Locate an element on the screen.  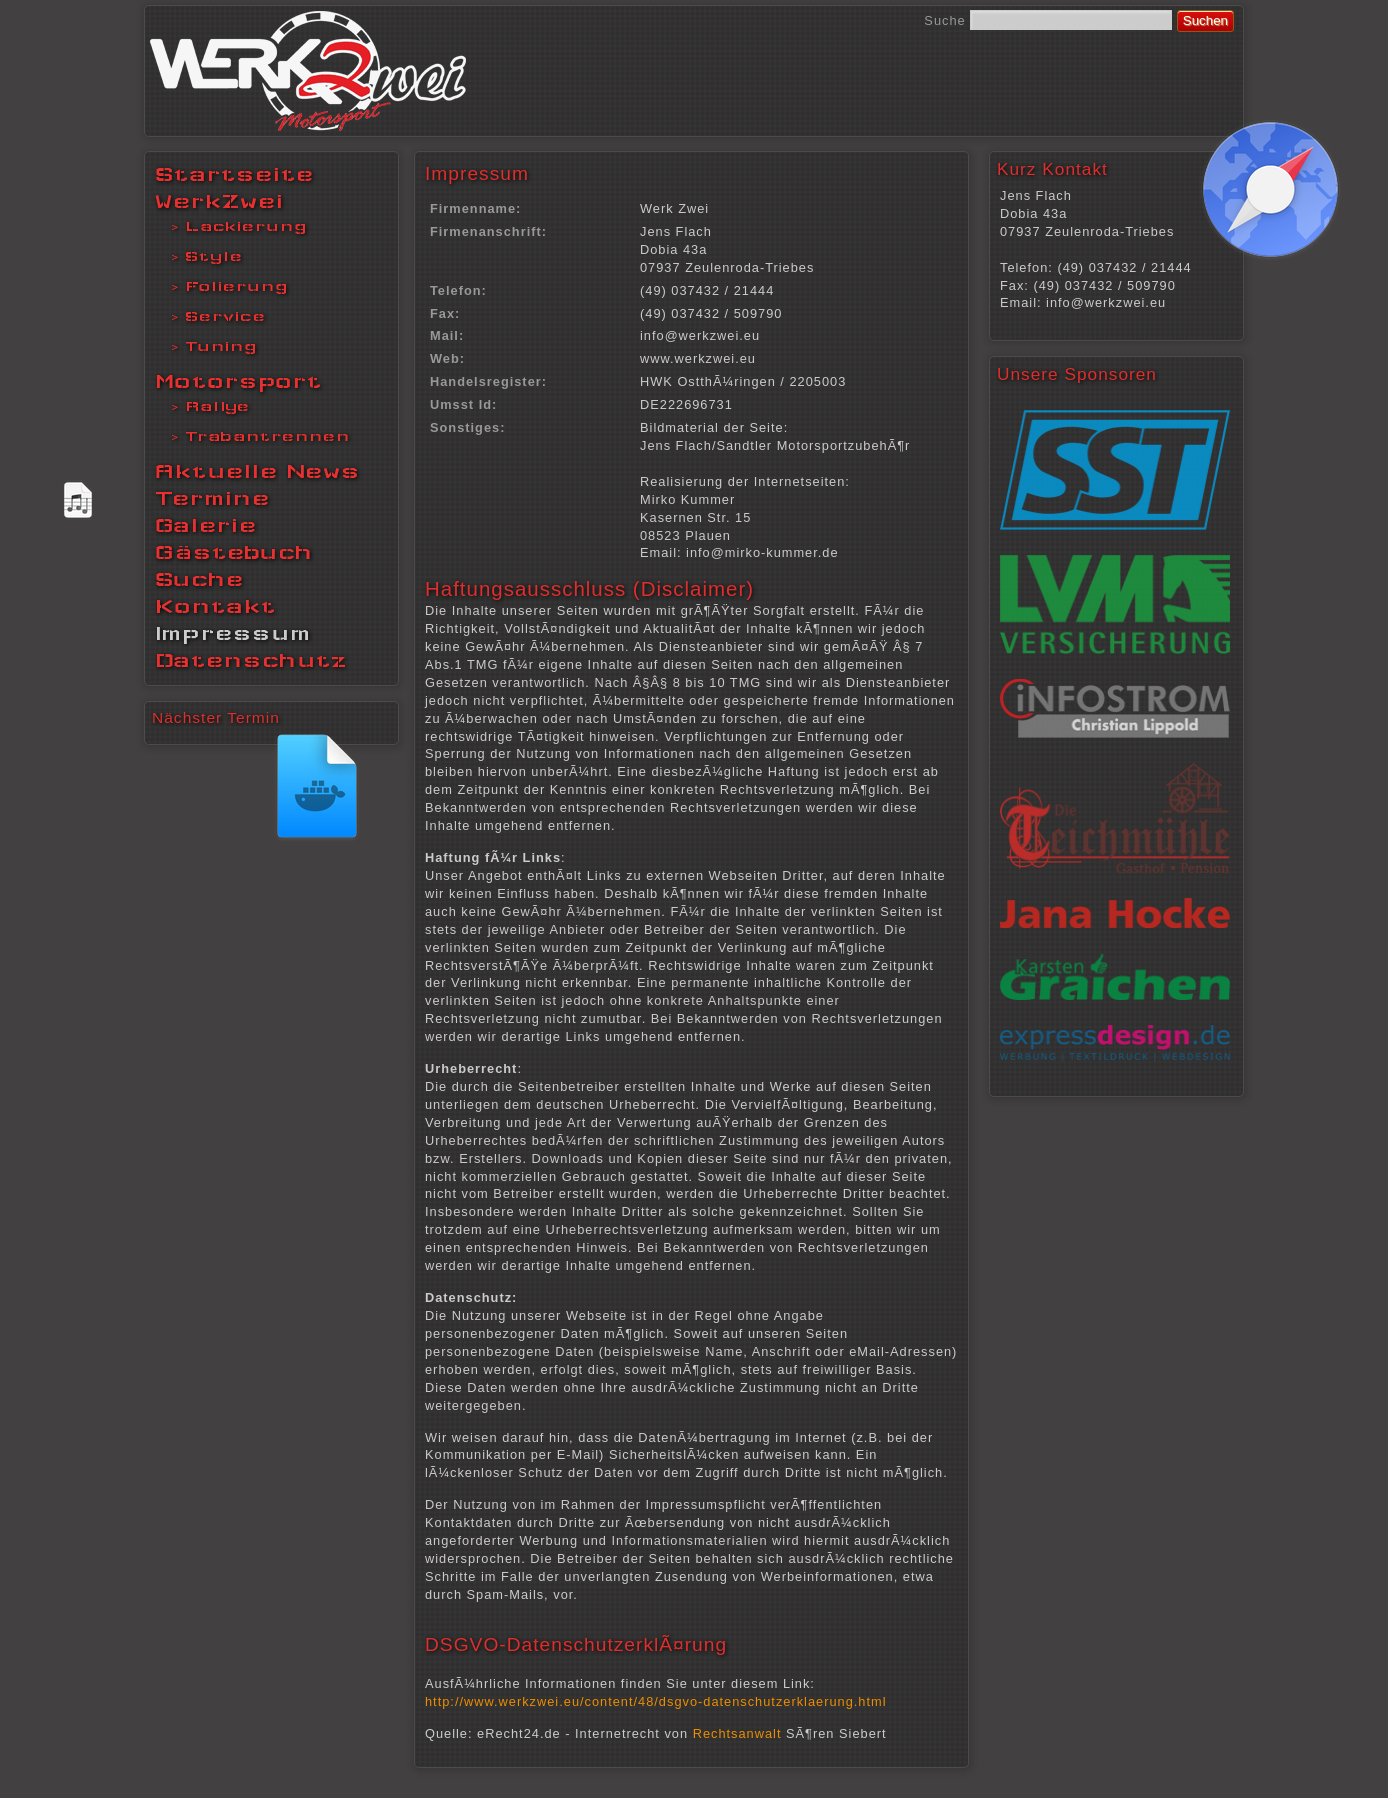
a dockerfile or docker configuration file is located at coordinates (317, 788).